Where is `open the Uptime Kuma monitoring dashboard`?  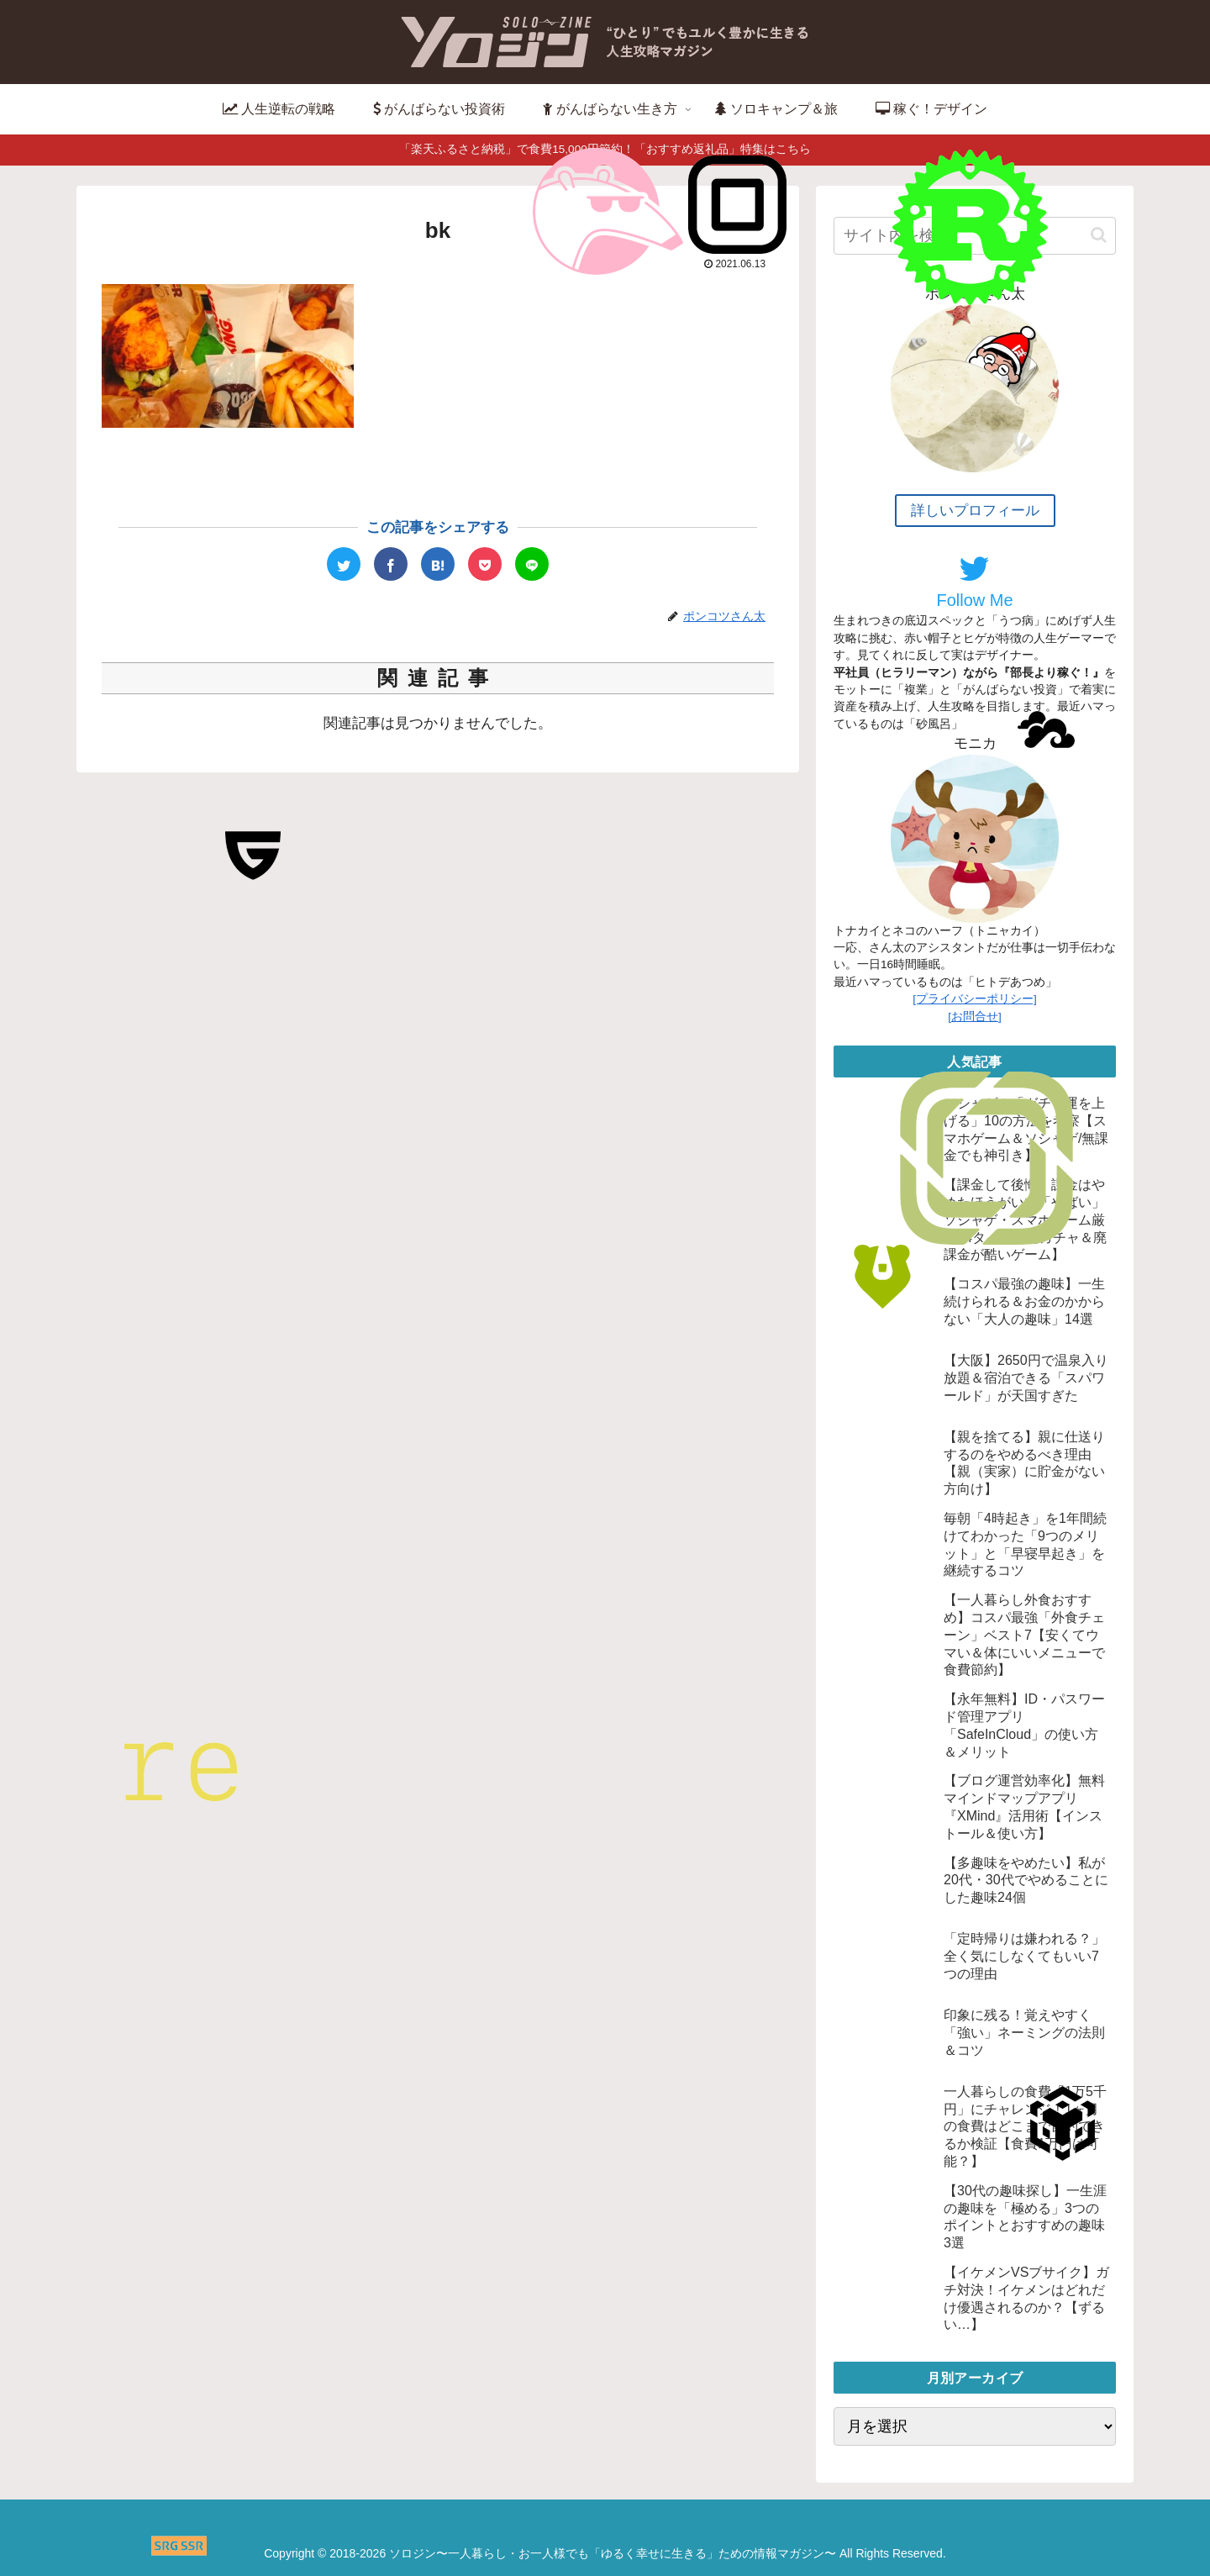 open the Uptime Kuma monitoring dashboard is located at coordinates (882, 1277).